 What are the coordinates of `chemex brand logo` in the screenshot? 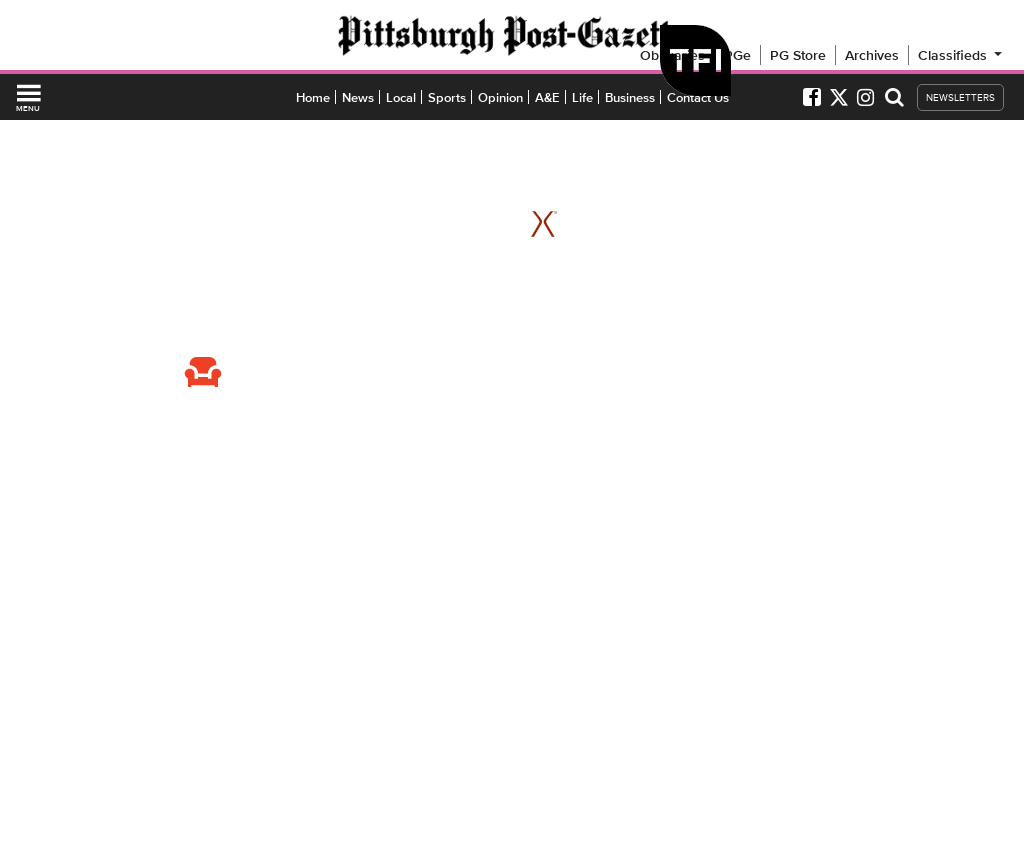 It's located at (544, 224).